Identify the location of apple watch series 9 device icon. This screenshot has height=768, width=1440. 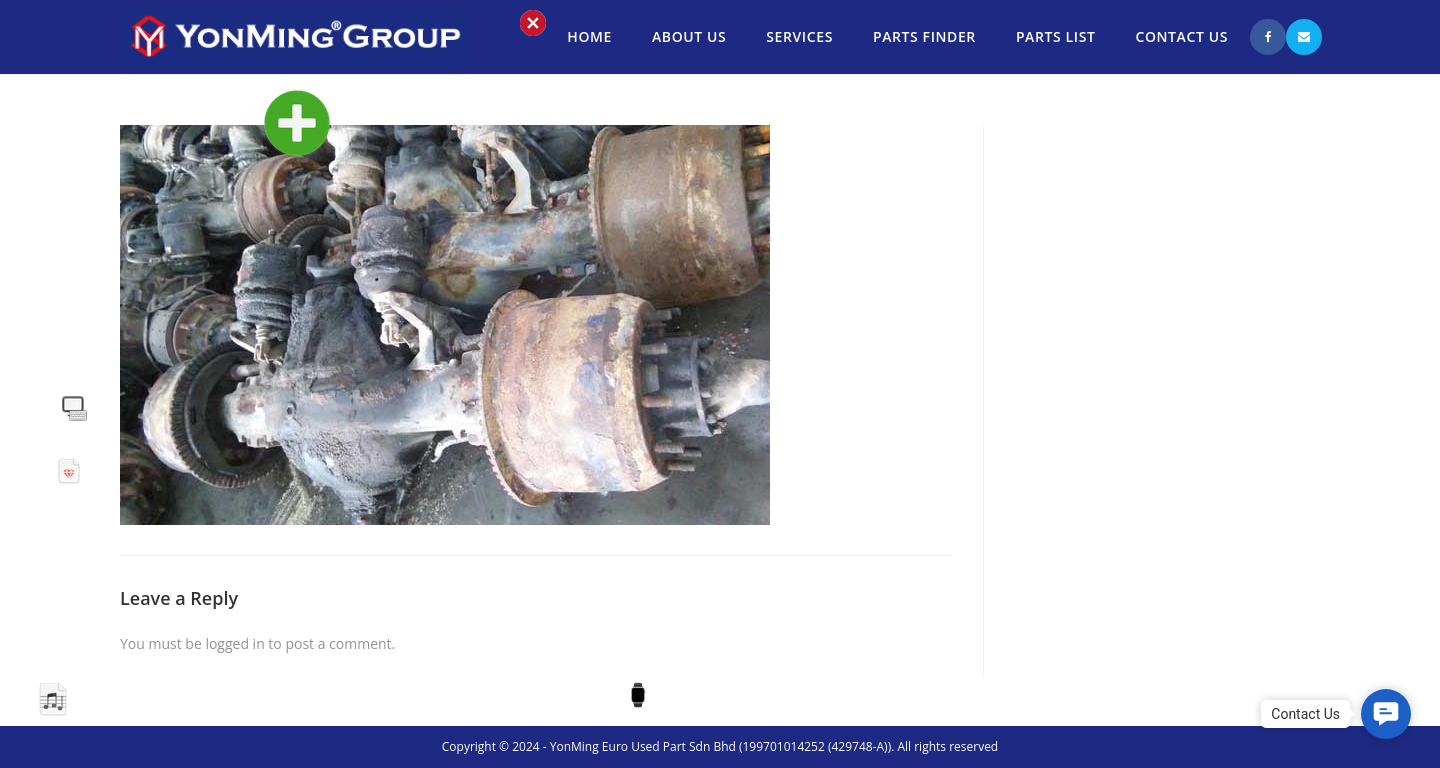
(638, 695).